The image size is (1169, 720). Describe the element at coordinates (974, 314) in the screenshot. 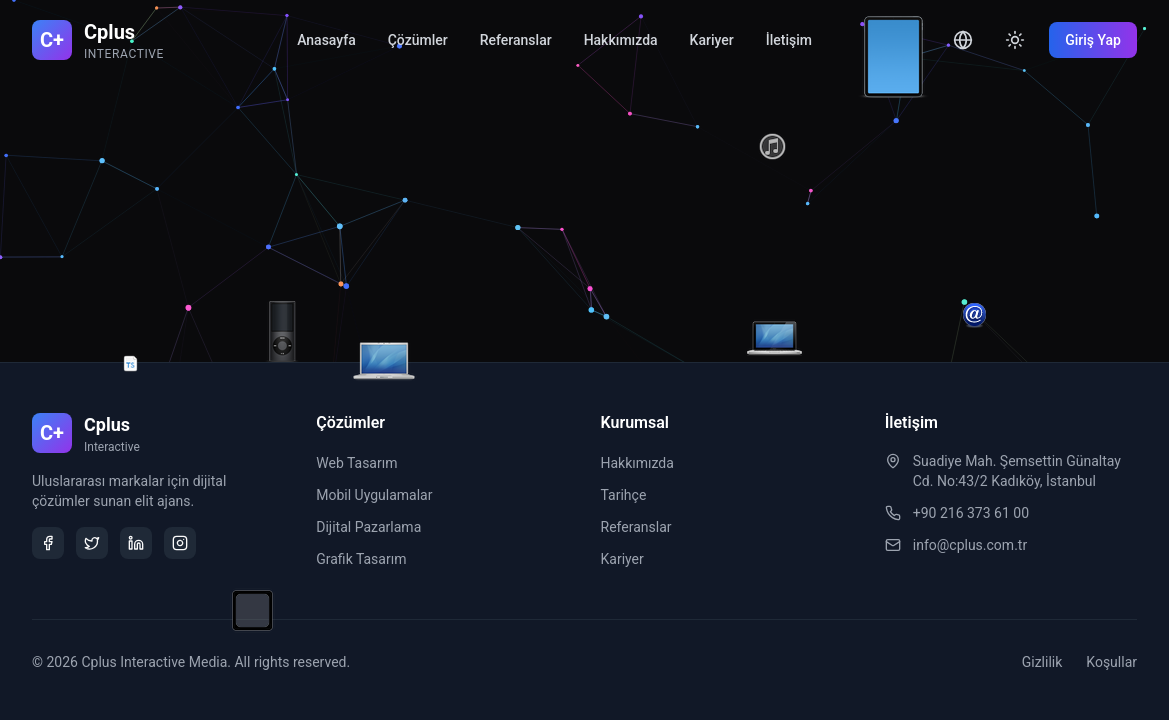

I see `access email account settings` at that location.